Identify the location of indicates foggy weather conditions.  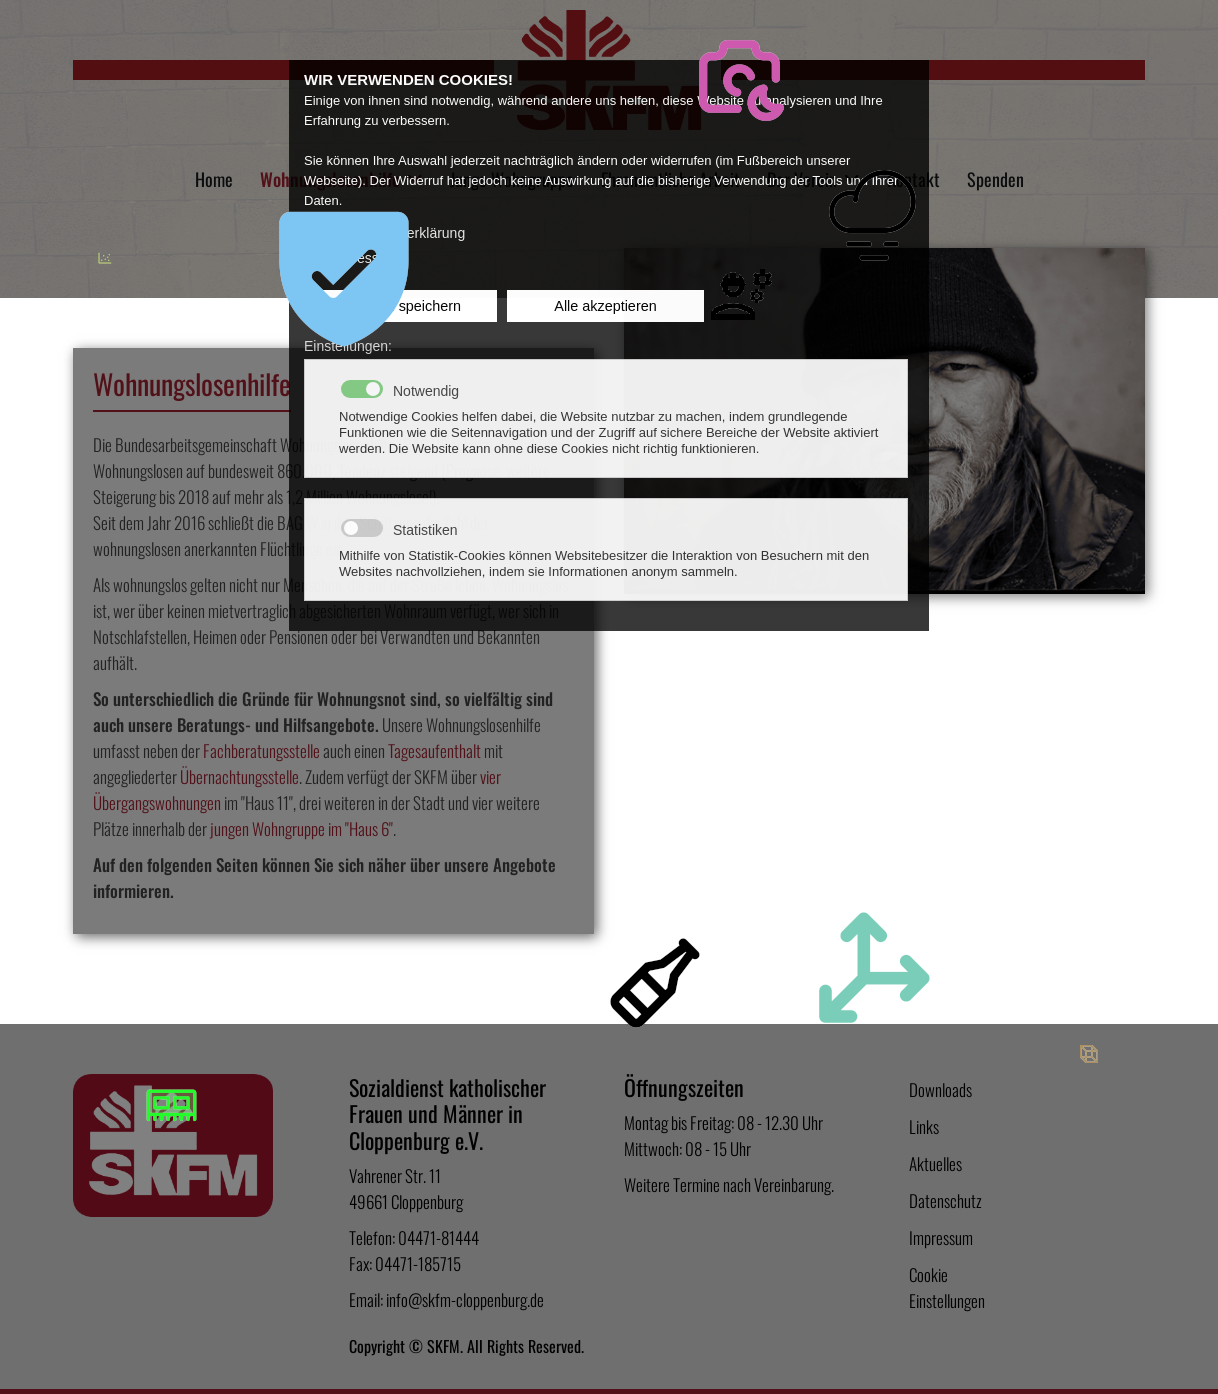
(872, 213).